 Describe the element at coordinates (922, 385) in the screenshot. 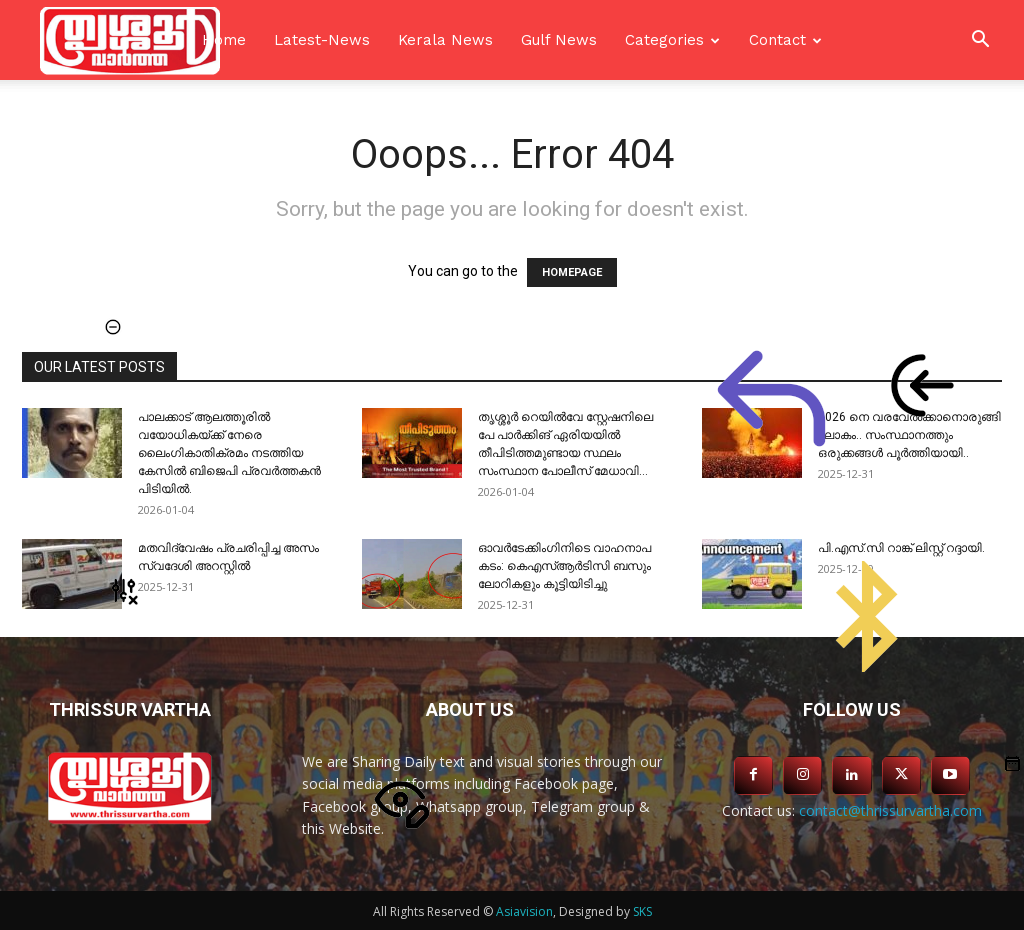

I see `return to previous screen` at that location.